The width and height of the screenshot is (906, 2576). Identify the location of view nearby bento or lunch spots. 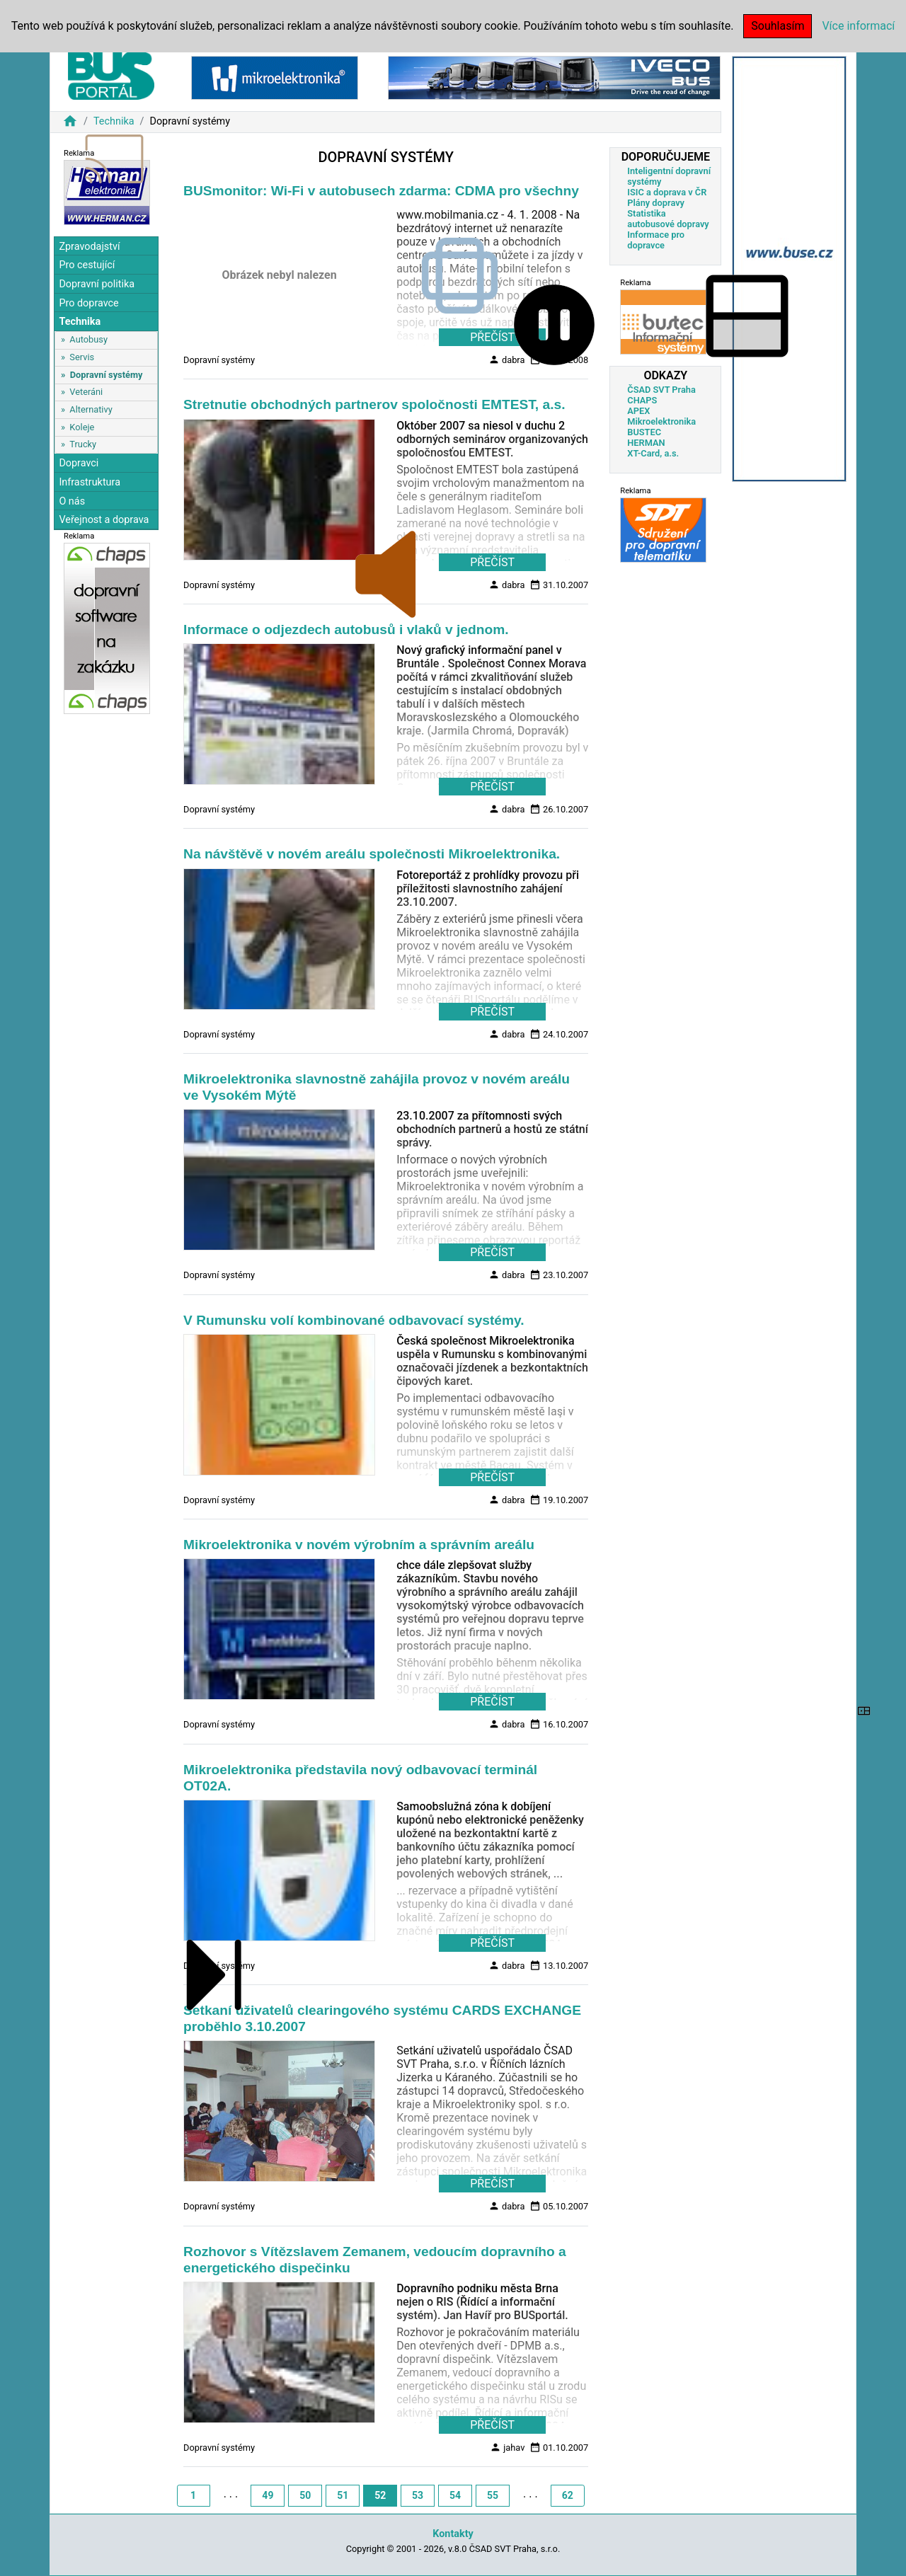
(864, 1710).